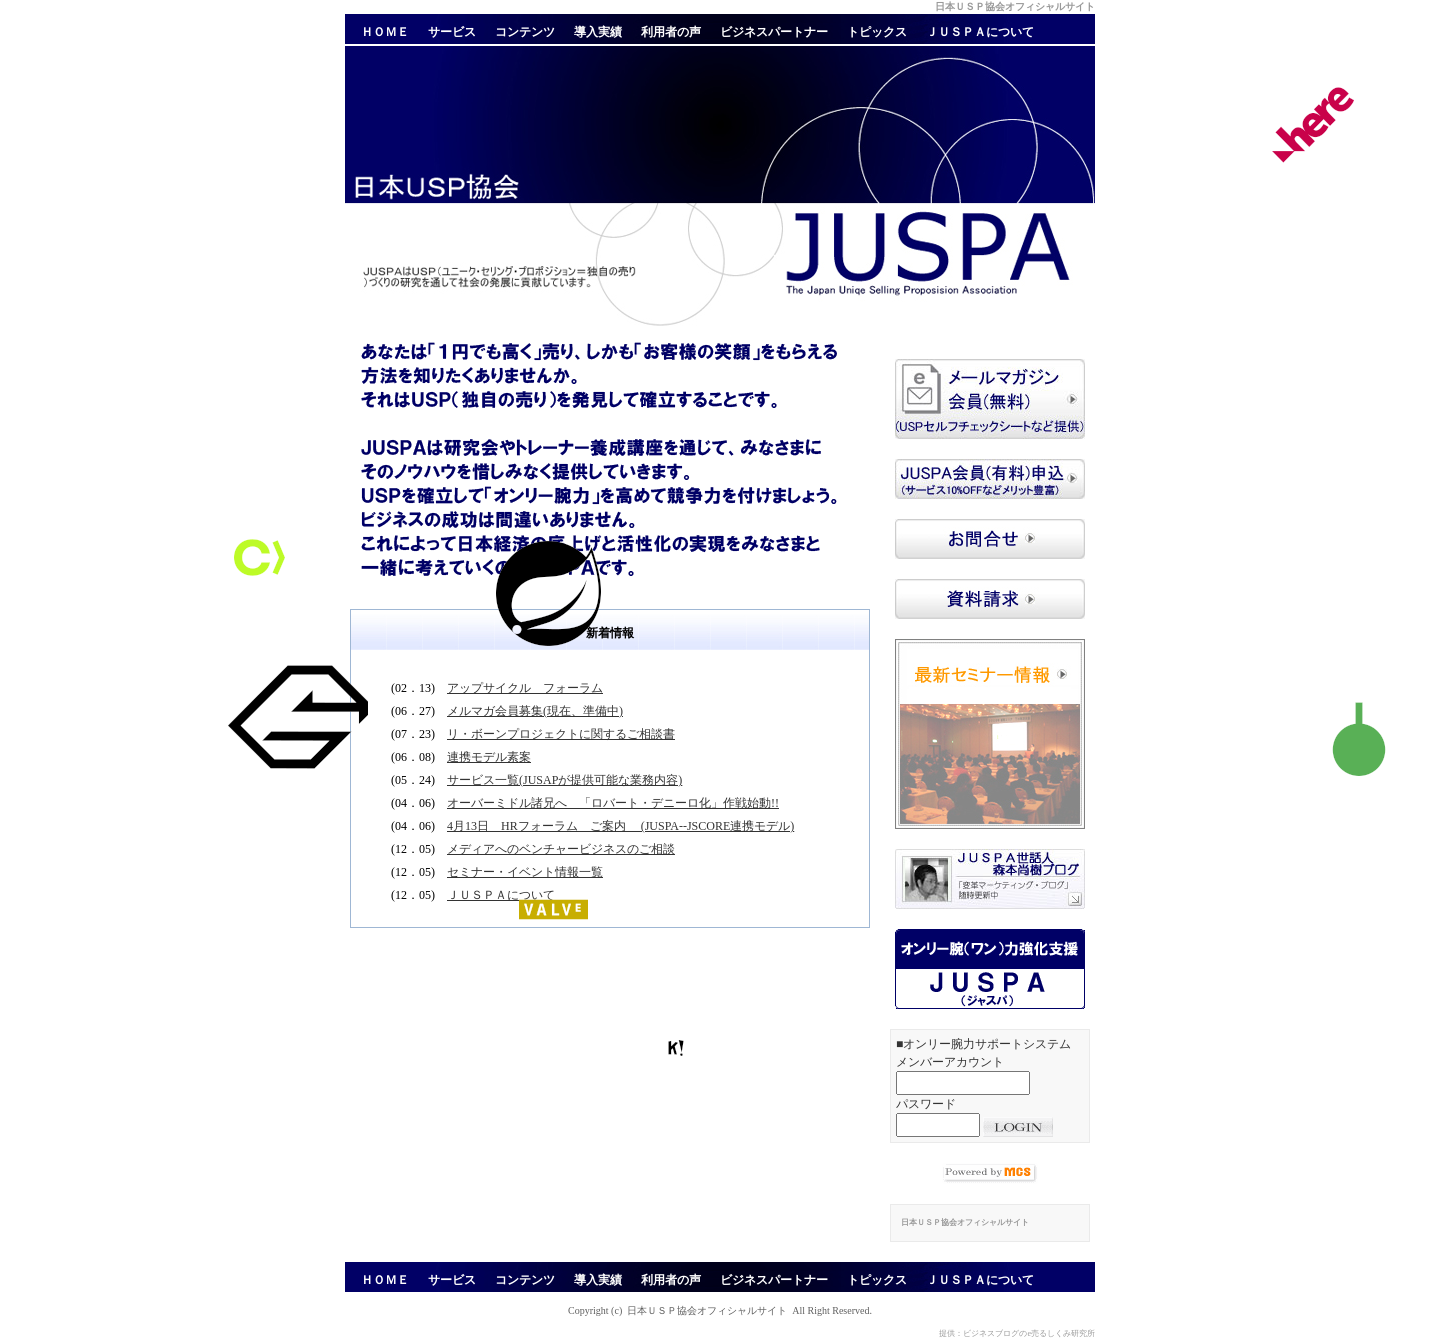 The height and width of the screenshot is (1339, 1440). I want to click on garuda linux operating system logo, so click(298, 717).